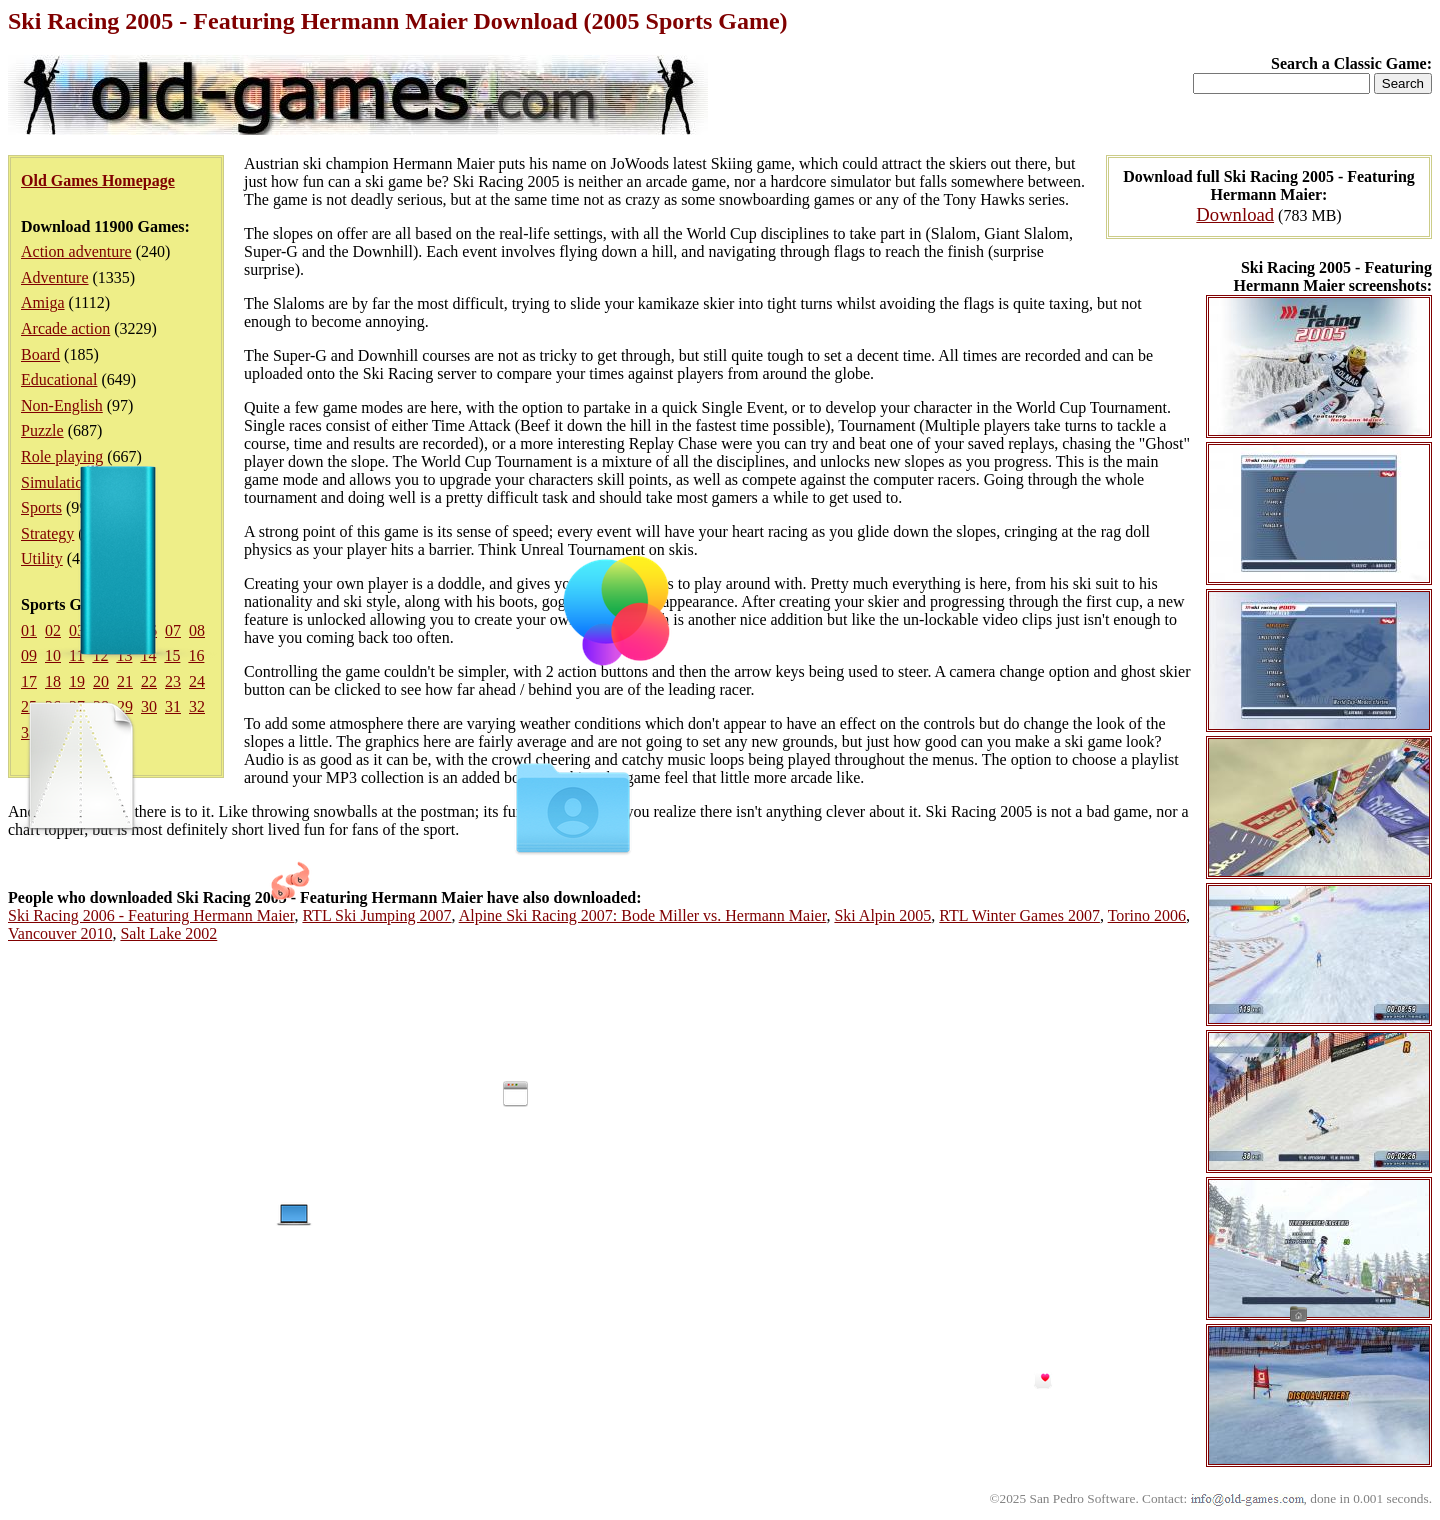 Image resolution: width=1440 pixels, height=1520 pixels. I want to click on a text file template or document skeleton, so click(83, 765).